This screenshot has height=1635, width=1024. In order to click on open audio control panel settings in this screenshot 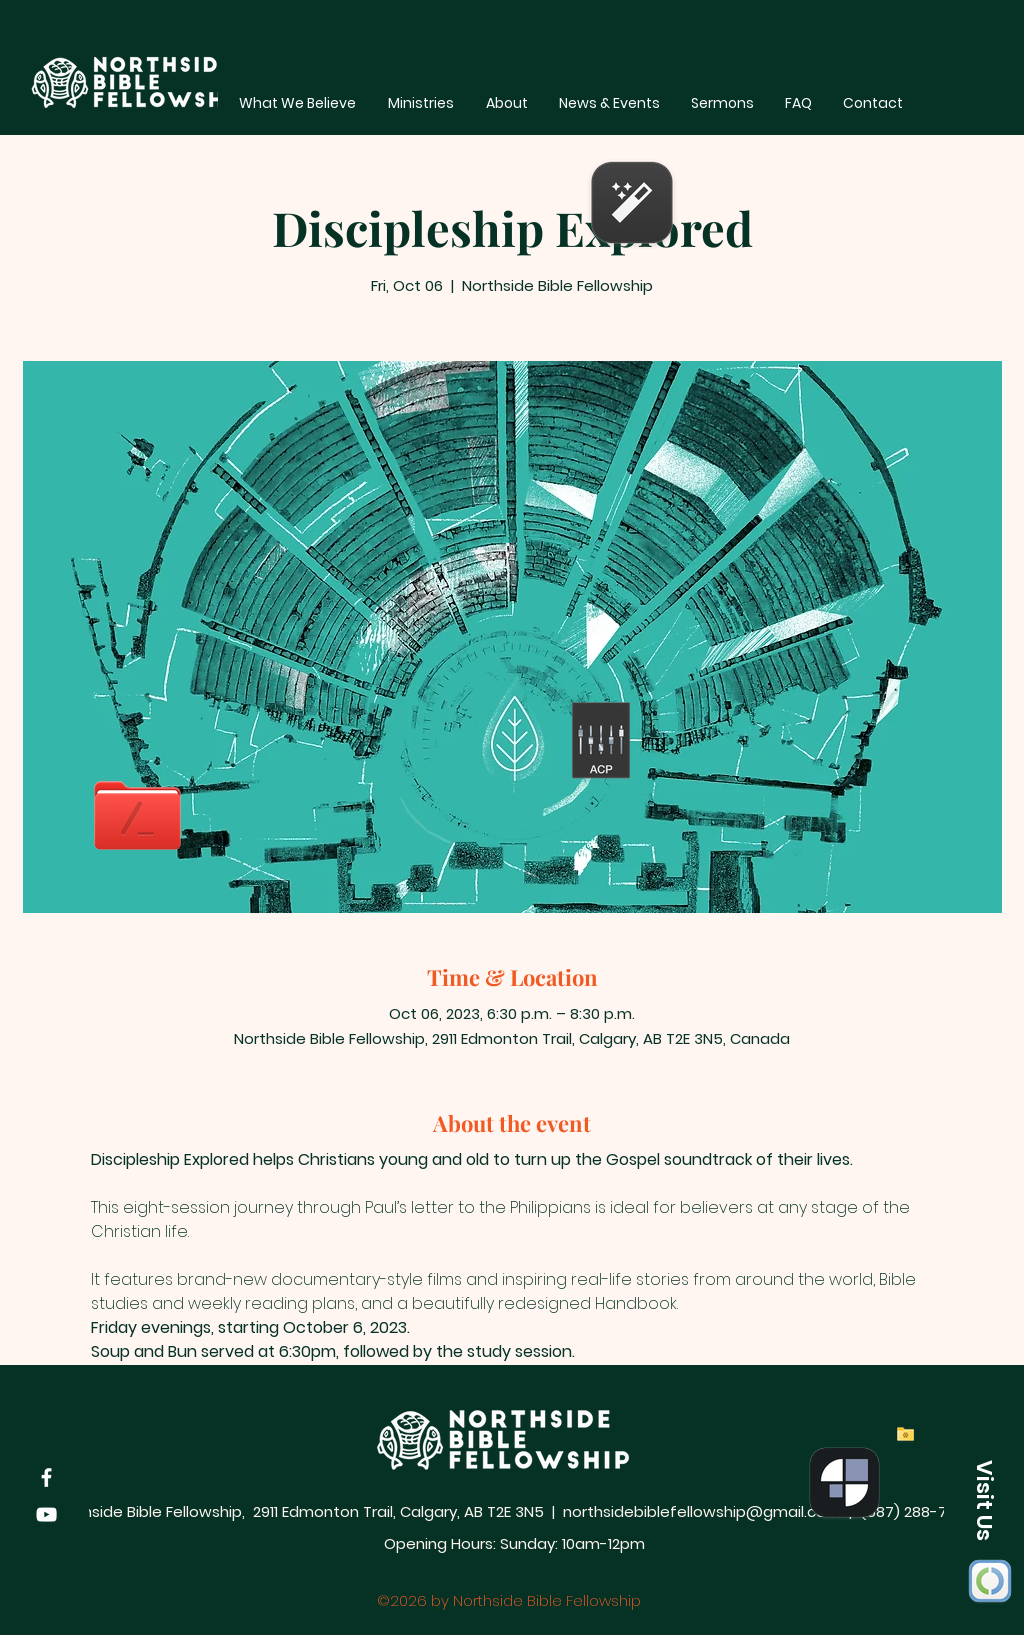, I will do `click(601, 742)`.